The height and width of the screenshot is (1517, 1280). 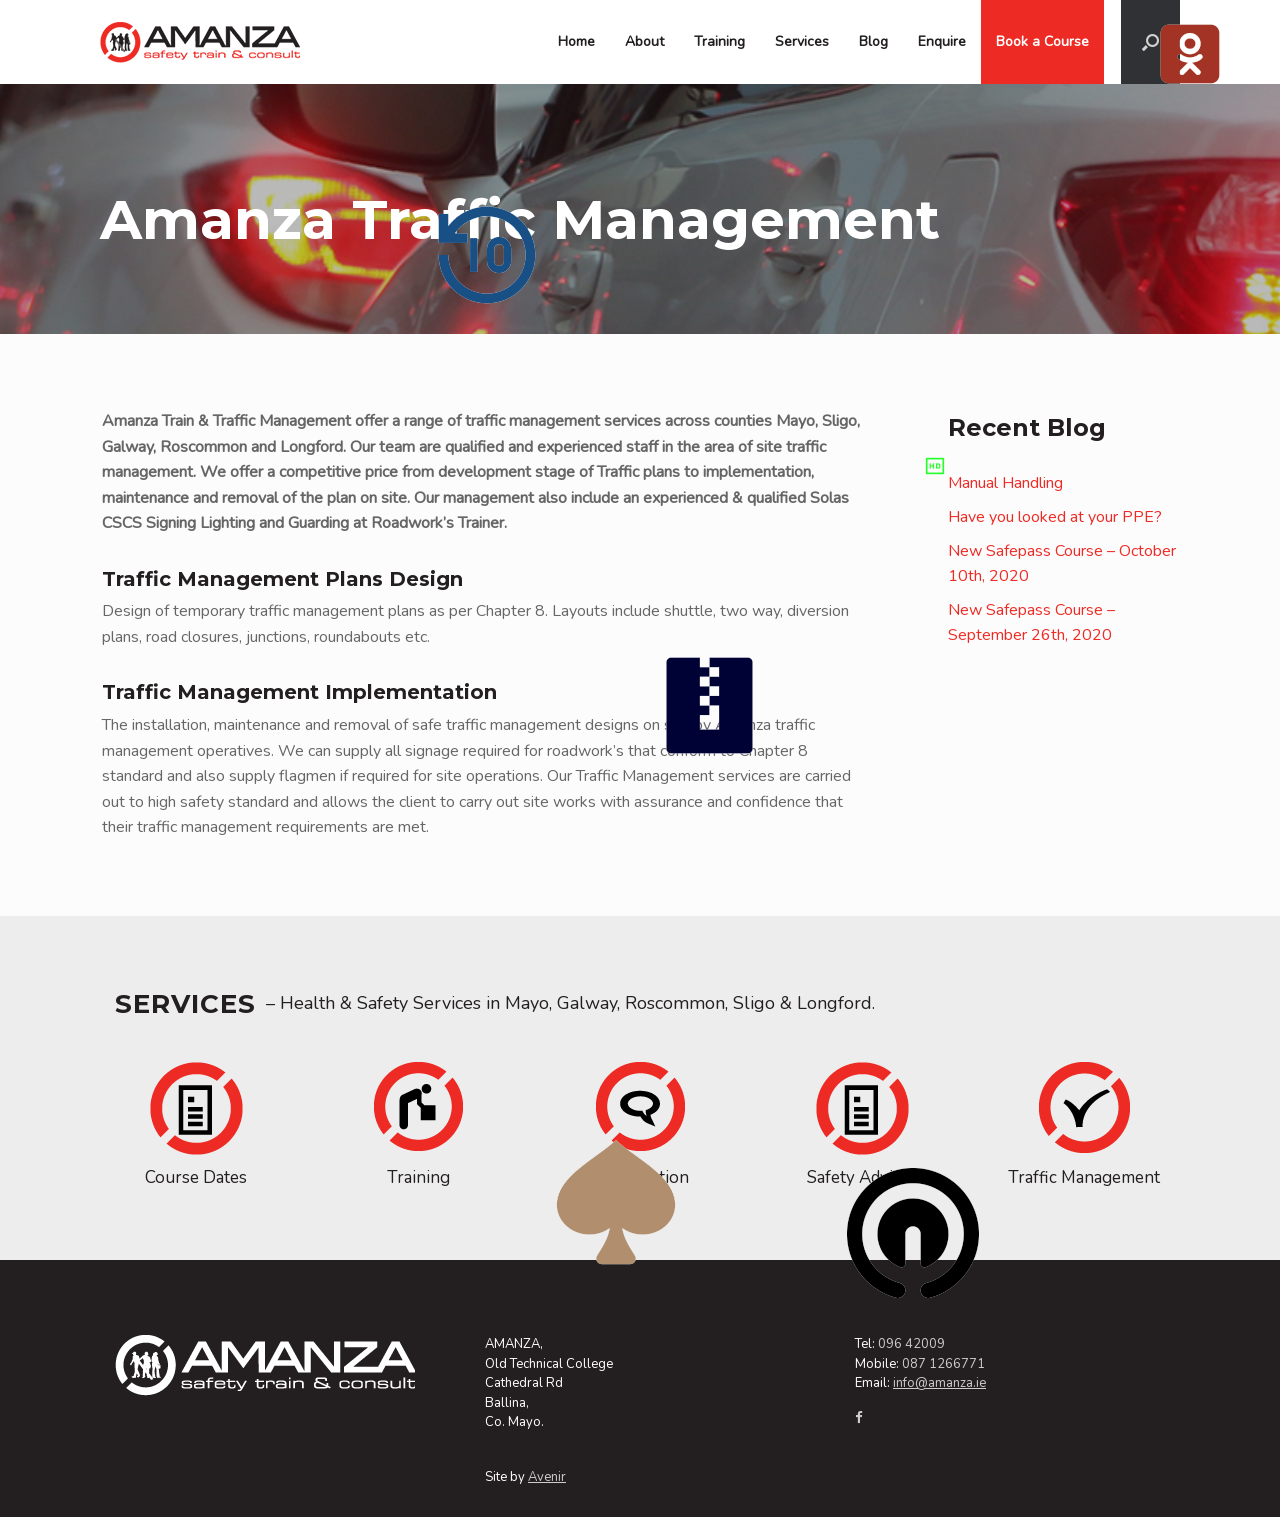 What do you see at coordinates (709, 705) in the screenshot?
I see `compressed or zipped file` at bounding box center [709, 705].